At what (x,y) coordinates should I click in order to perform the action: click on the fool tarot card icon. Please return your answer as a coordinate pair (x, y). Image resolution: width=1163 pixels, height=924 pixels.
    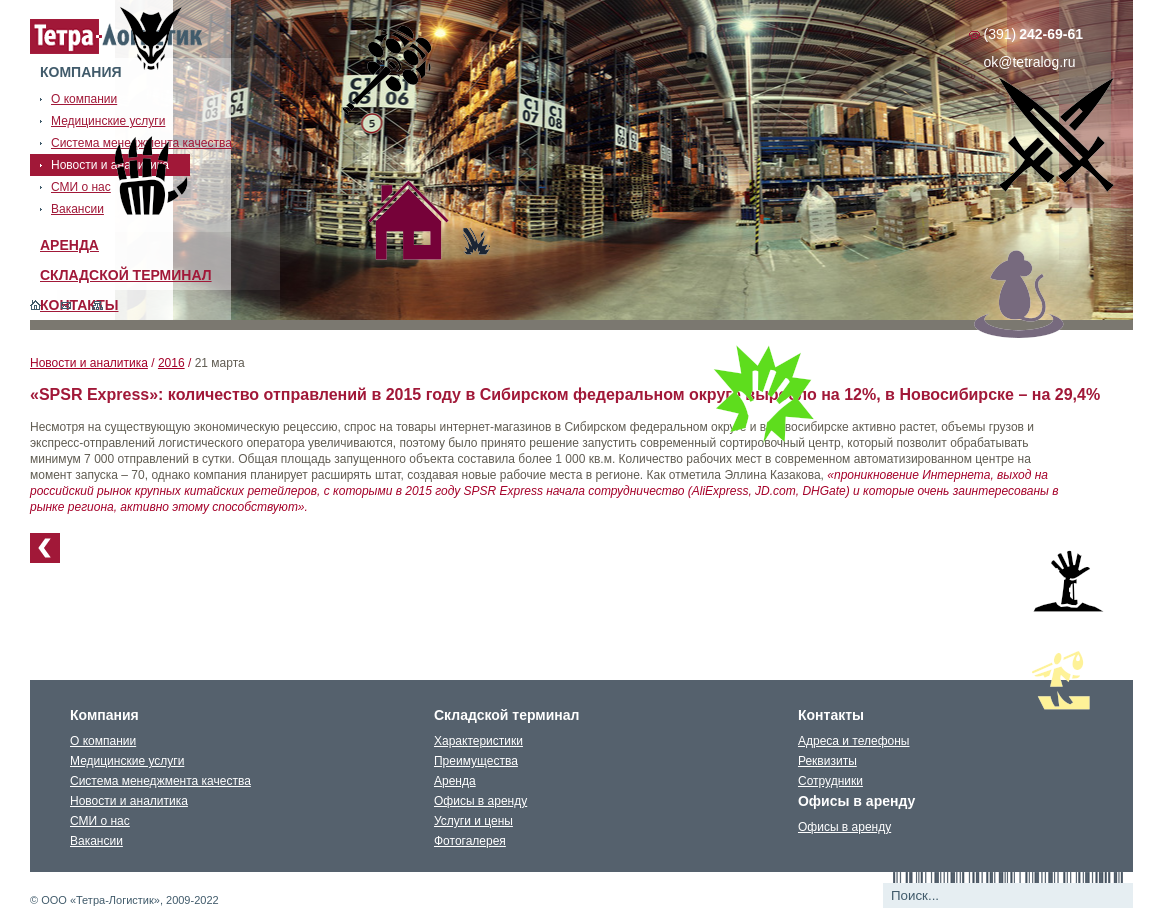
    Looking at the image, I should click on (1059, 679).